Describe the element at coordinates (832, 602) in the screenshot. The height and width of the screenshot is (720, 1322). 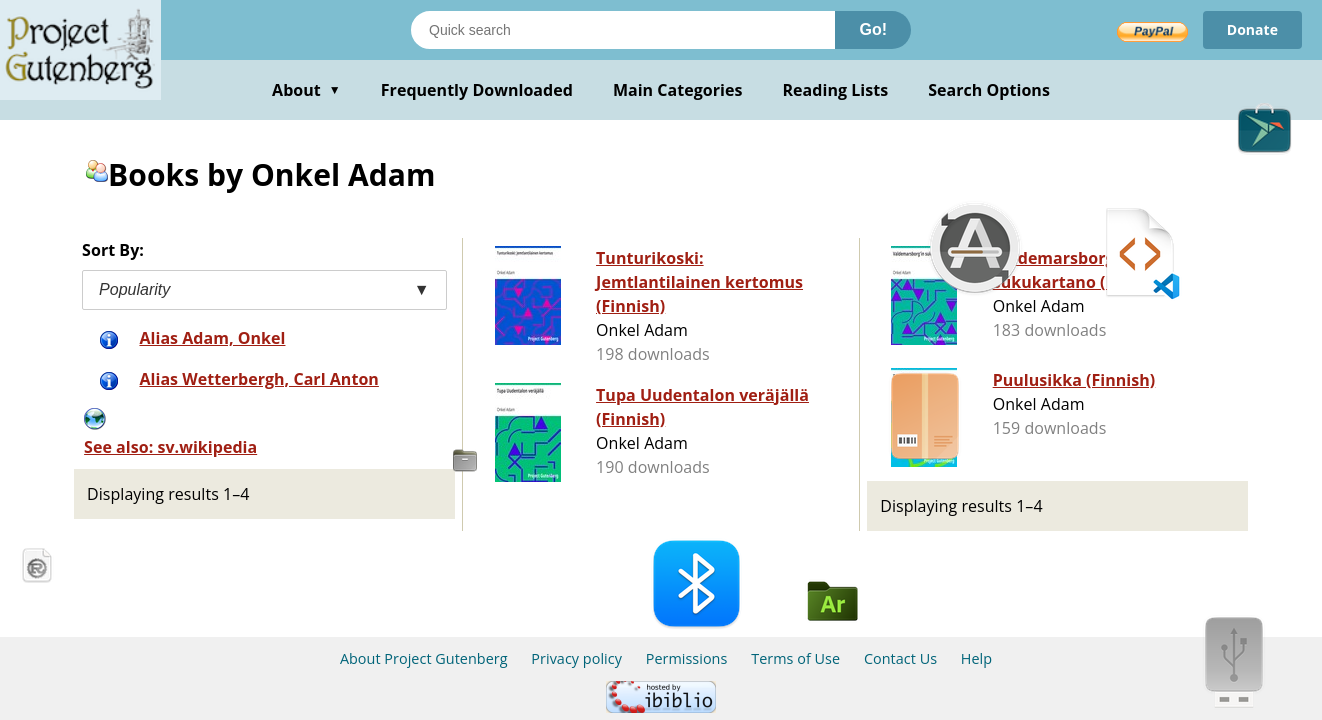
I see `open adobe aero project files folder` at that location.